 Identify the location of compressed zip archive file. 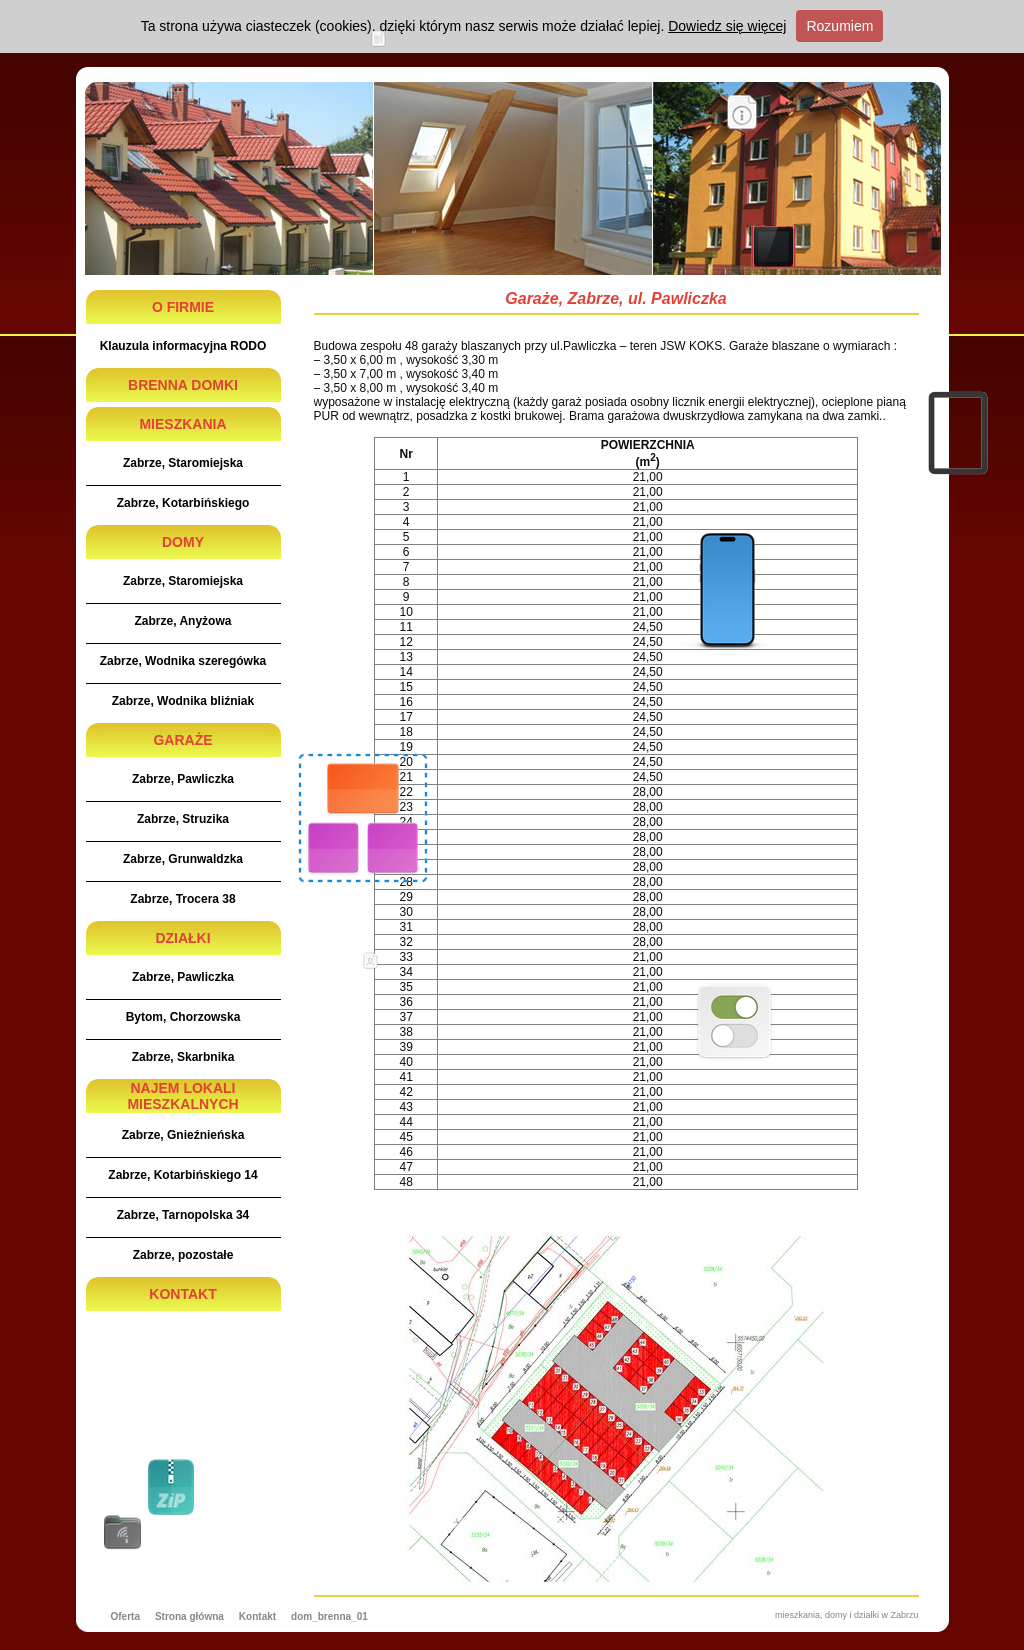
(171, 1487).